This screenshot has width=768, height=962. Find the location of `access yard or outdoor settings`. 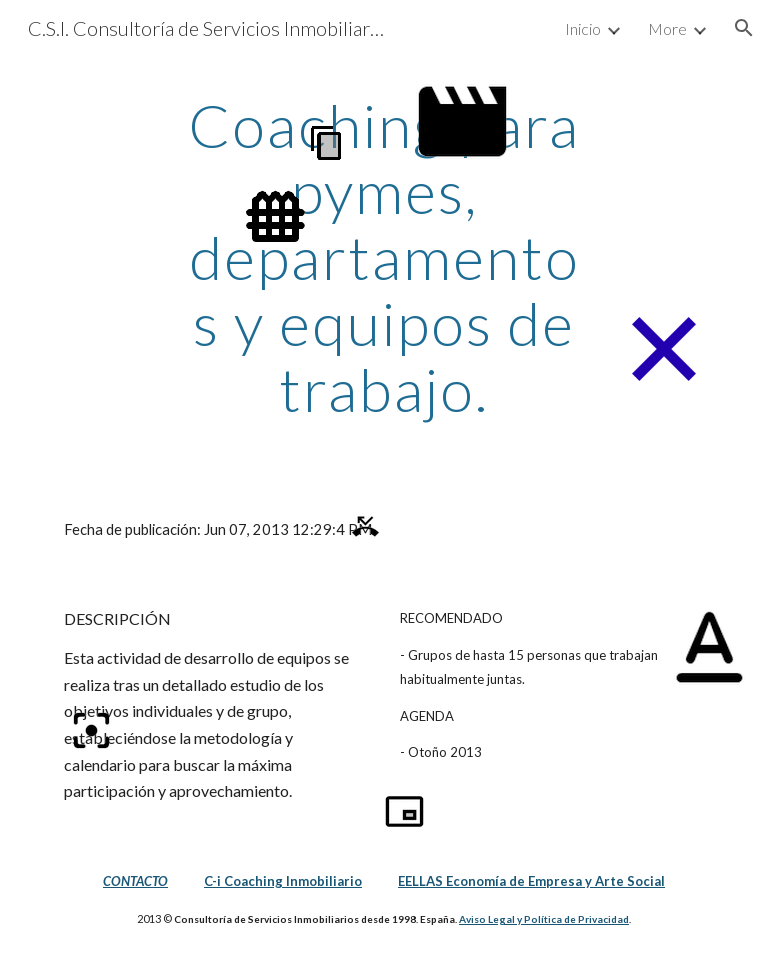

access yard or outdoor settings is located at coordinates (275, 215).